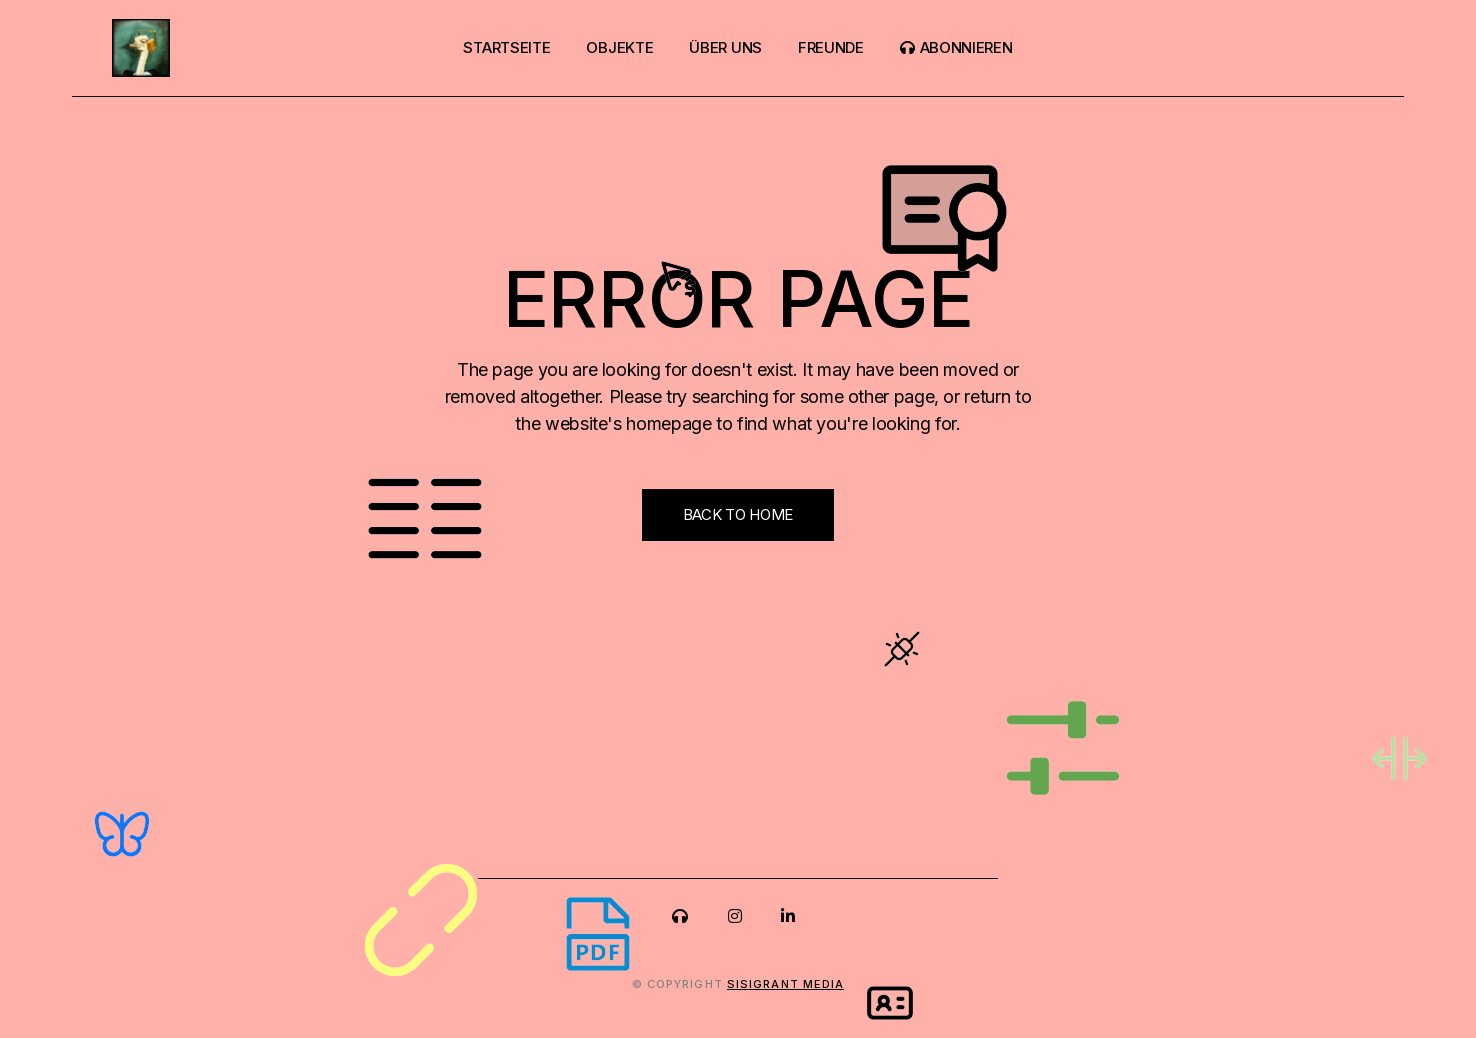  Describe the element at coordinates (421, 920) in the screenshot. I see `unlink or disconnect a connected item` at that location.